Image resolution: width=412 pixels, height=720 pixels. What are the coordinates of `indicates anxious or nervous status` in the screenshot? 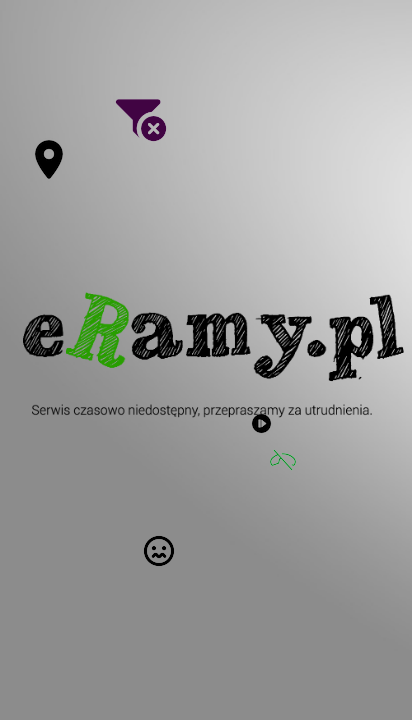 It's located at (159, 551).